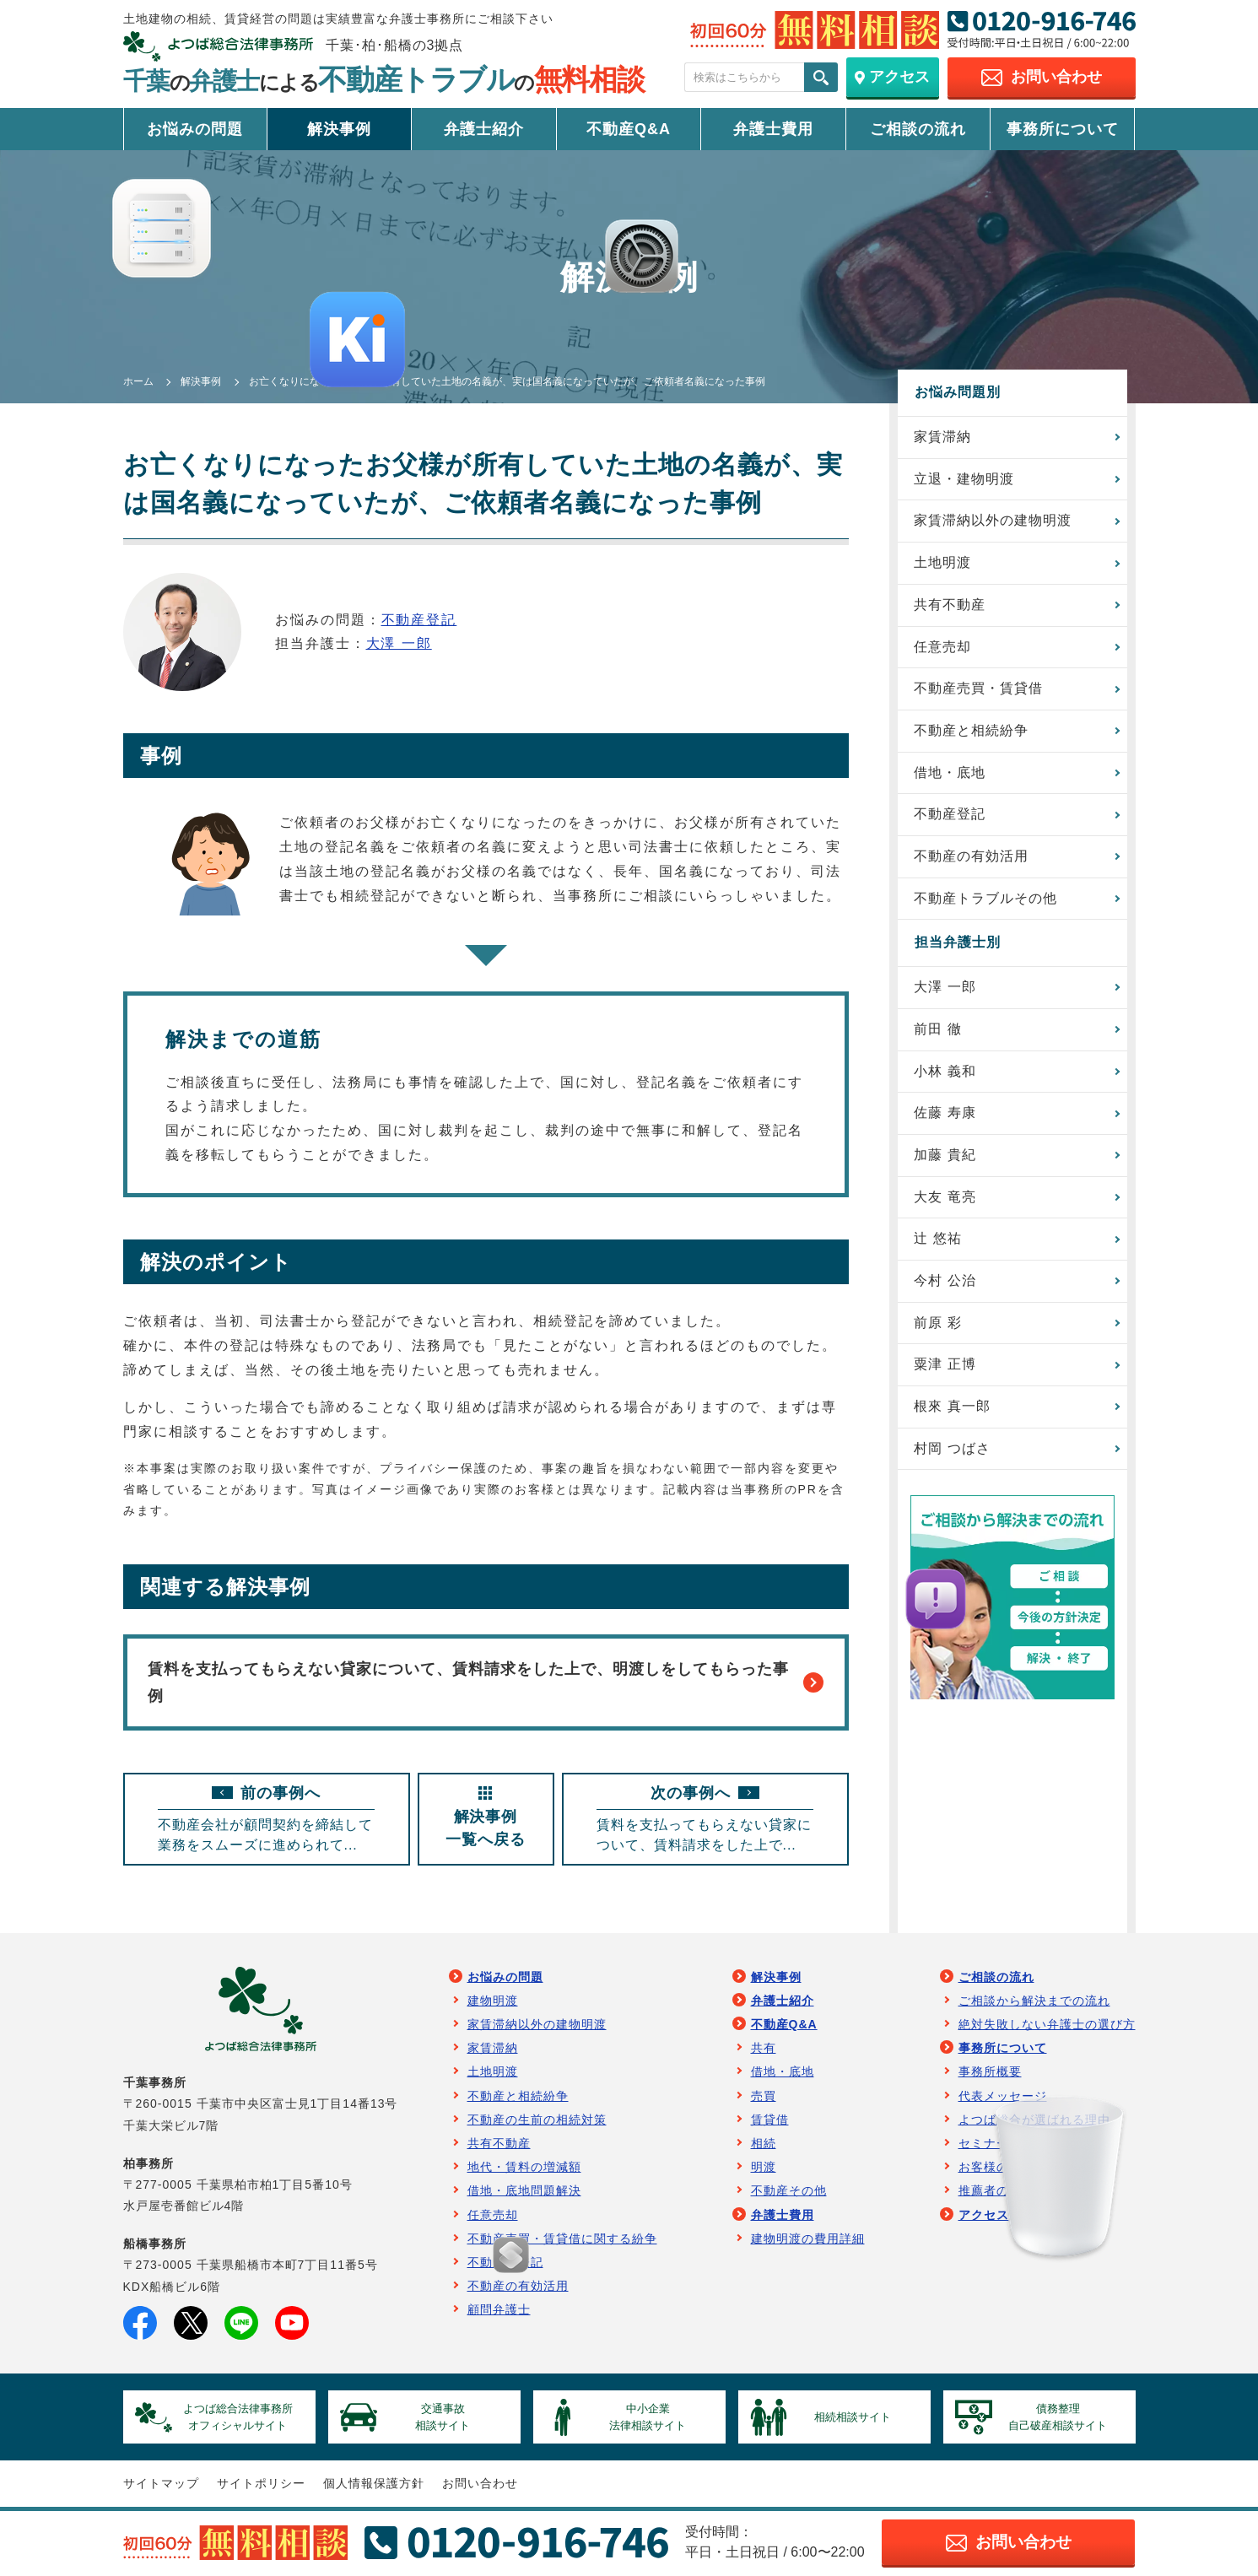  Describe the element at coordinates (641, 256) in the screenshot. I see `open system settings` at that location.